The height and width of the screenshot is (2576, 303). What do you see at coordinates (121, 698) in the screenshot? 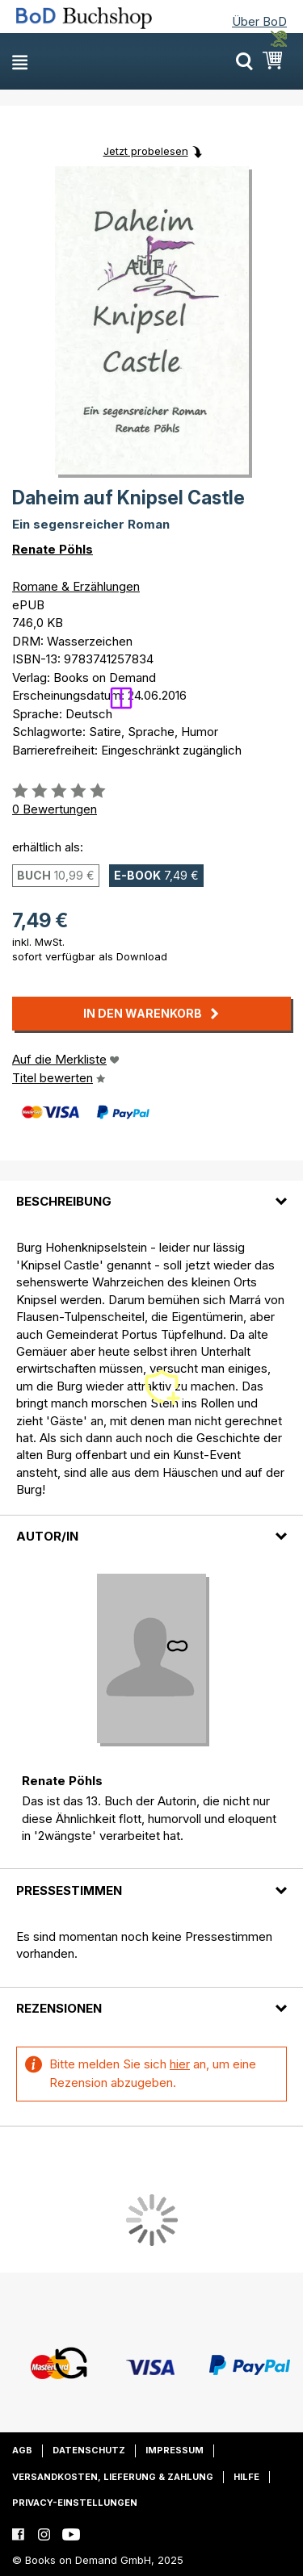
I see `switch to two-column layout` at bounding box center [121, 698].